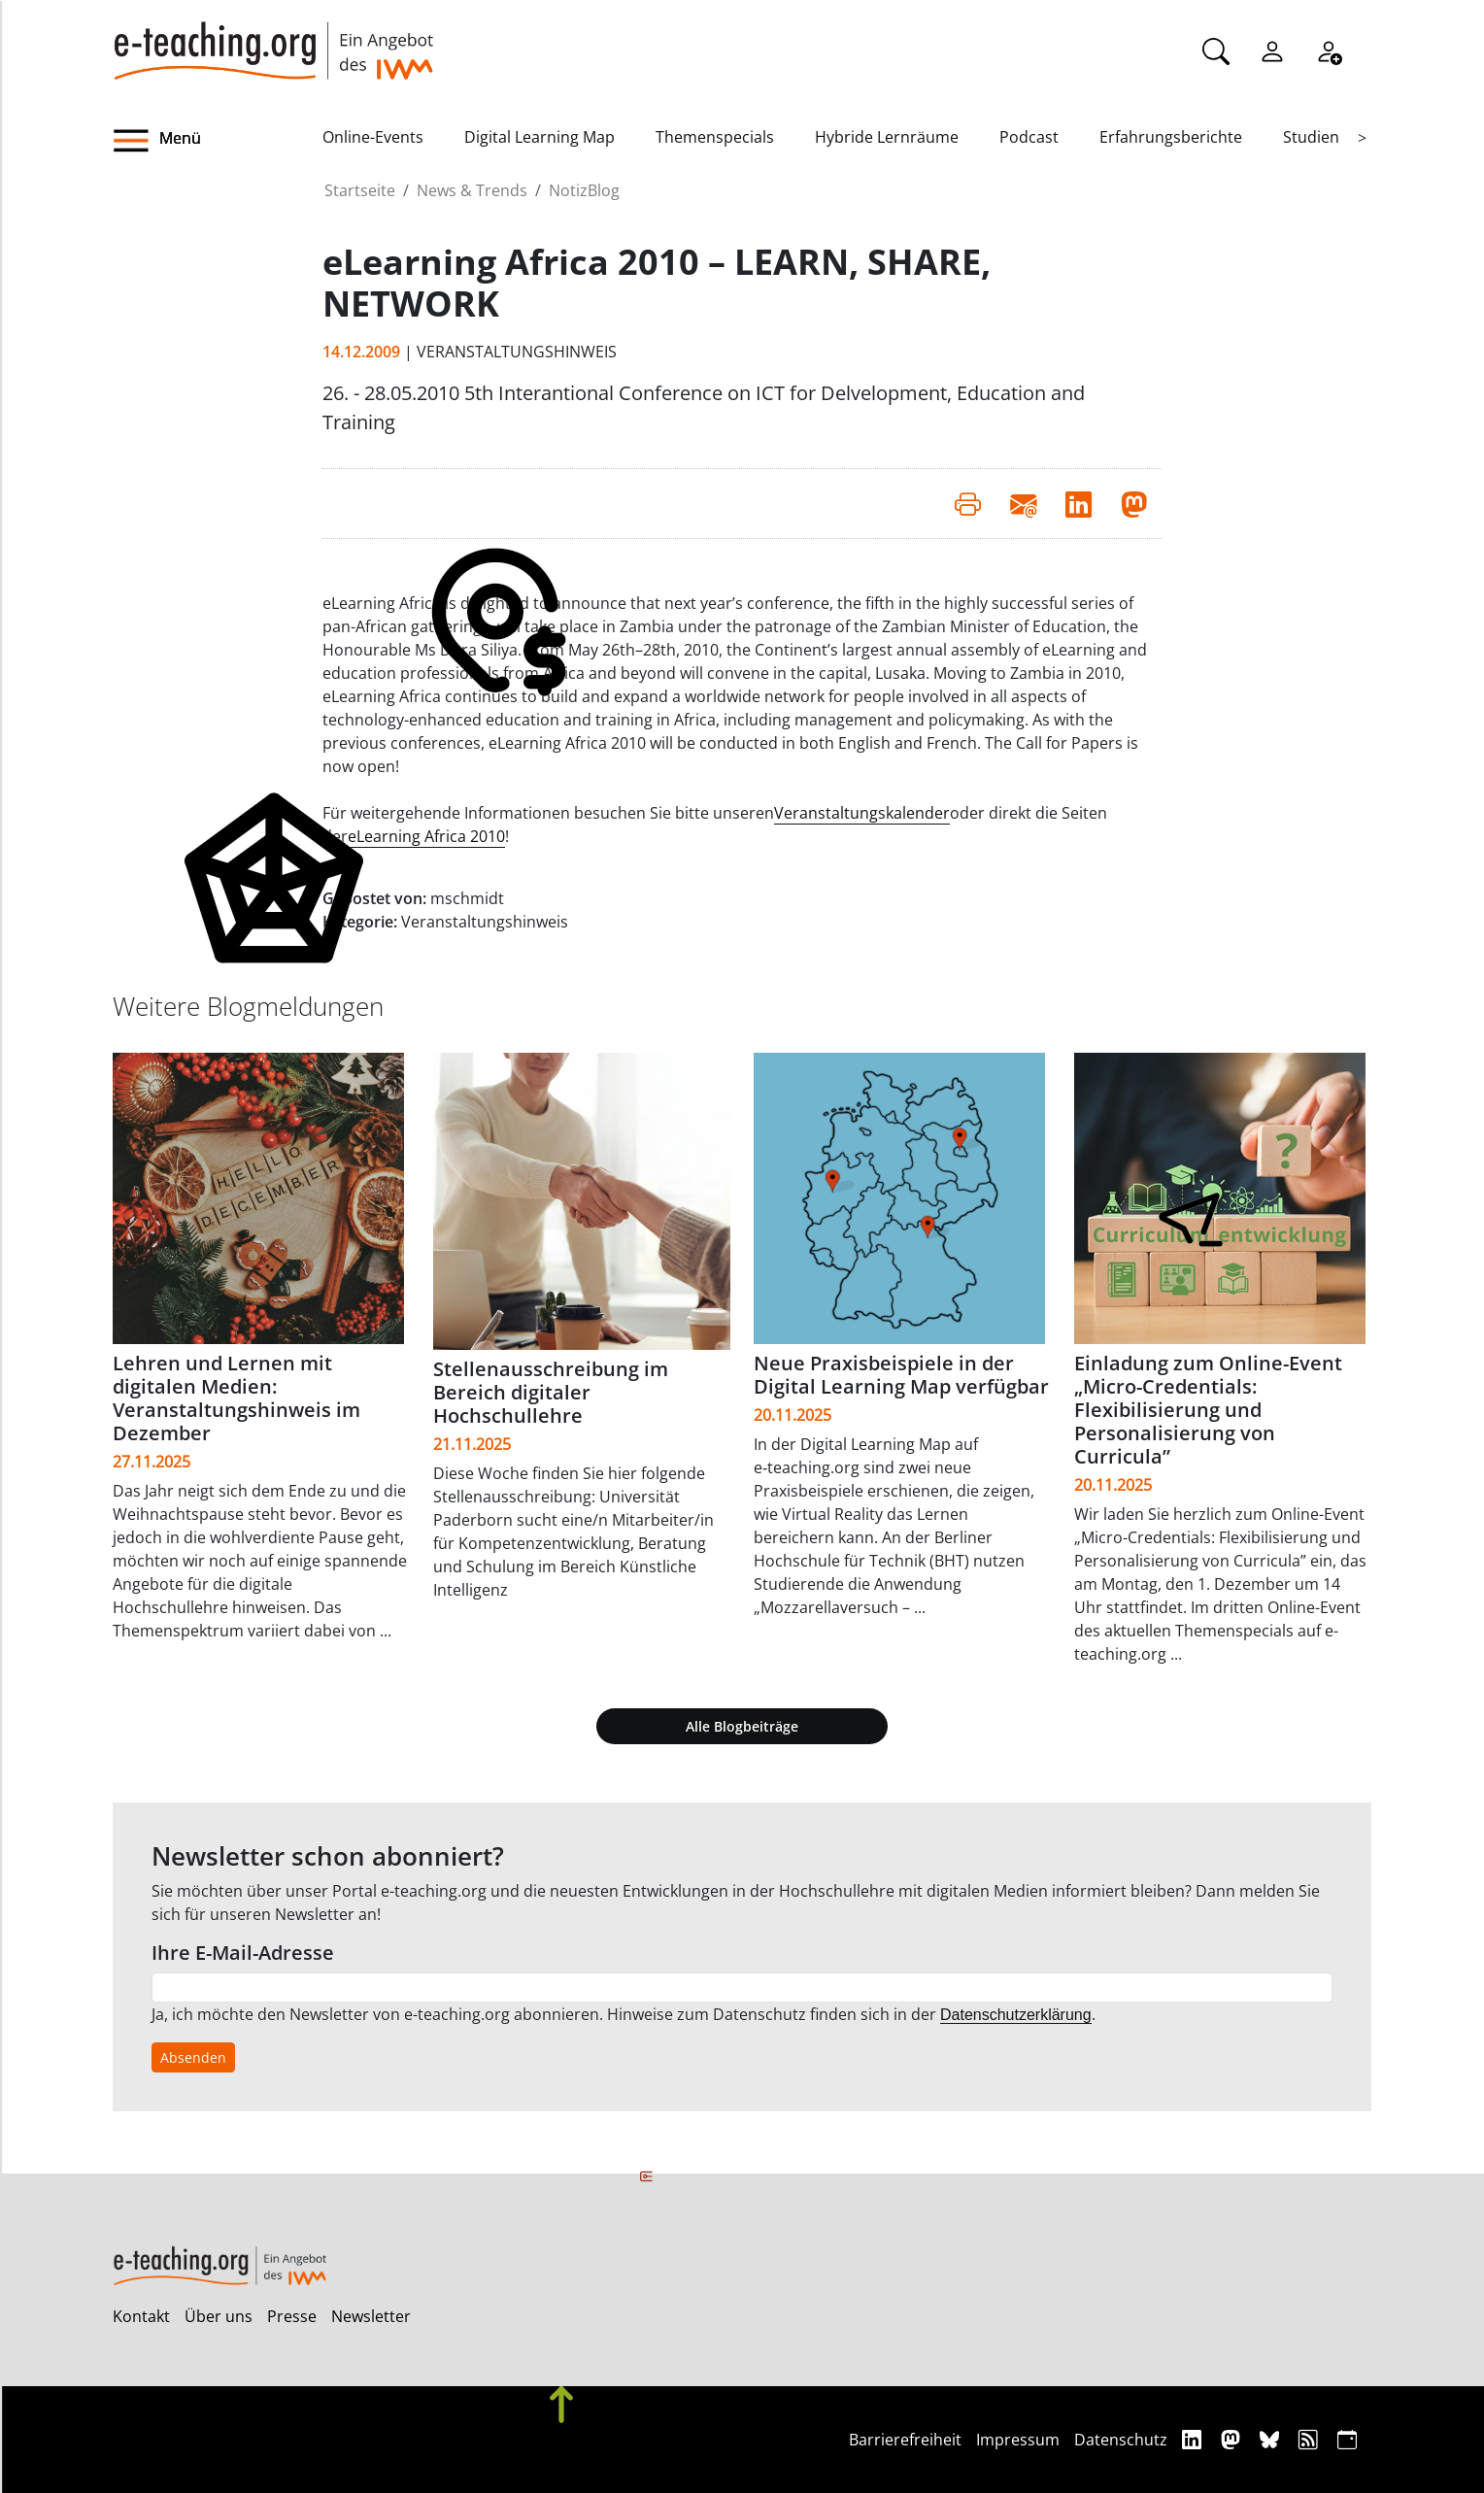  Describe the element at coordinates (1190, 1223) in the screenshot. I see `remove a saved location` at that location.